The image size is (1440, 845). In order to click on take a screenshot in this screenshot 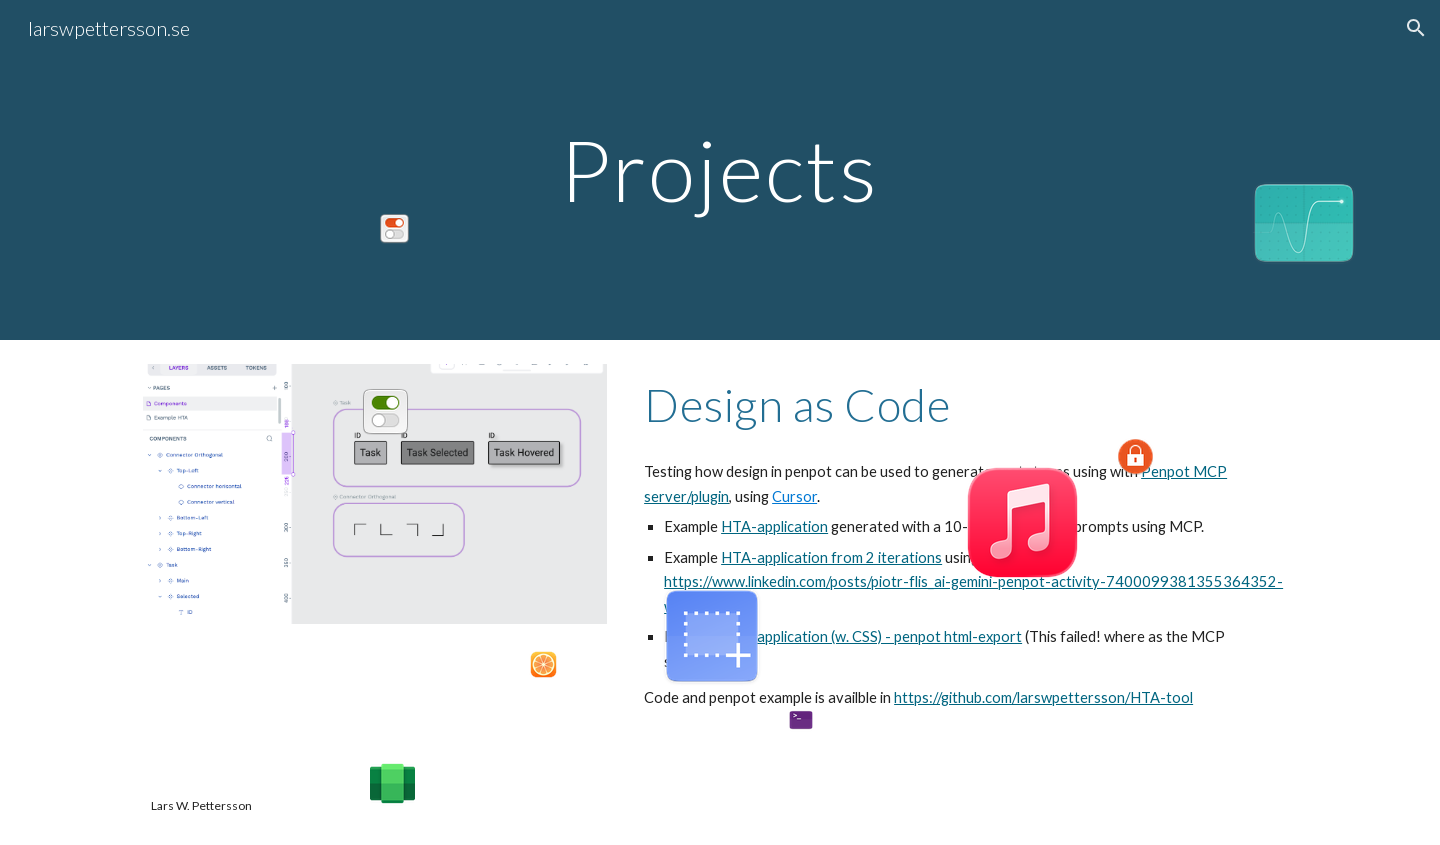, I will do `click(712, 636)`.